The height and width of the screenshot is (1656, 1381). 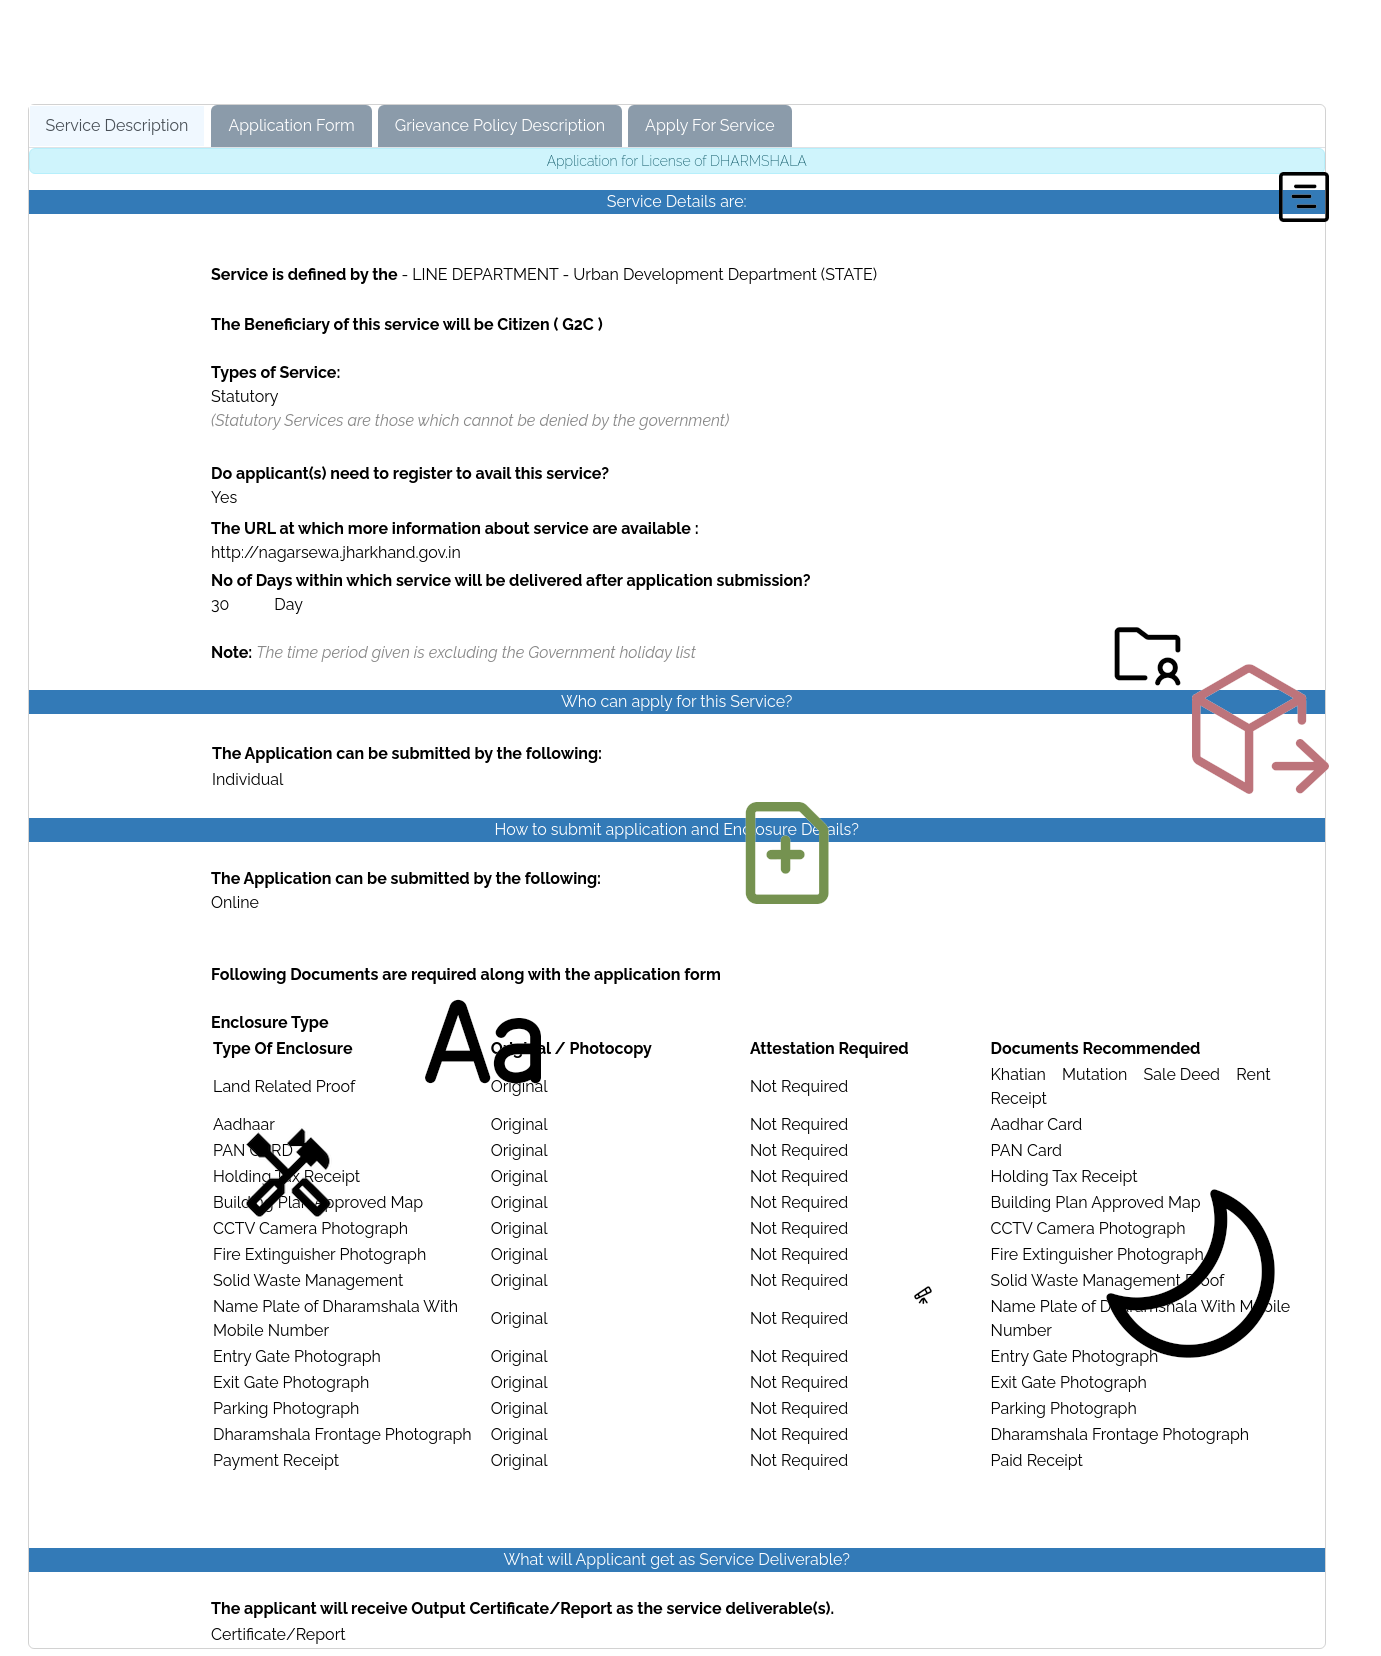 What do you see at coordinates (923, 1295) in the screenshot?
I see `explore or discover new content` at bounding box center [923, 1295].